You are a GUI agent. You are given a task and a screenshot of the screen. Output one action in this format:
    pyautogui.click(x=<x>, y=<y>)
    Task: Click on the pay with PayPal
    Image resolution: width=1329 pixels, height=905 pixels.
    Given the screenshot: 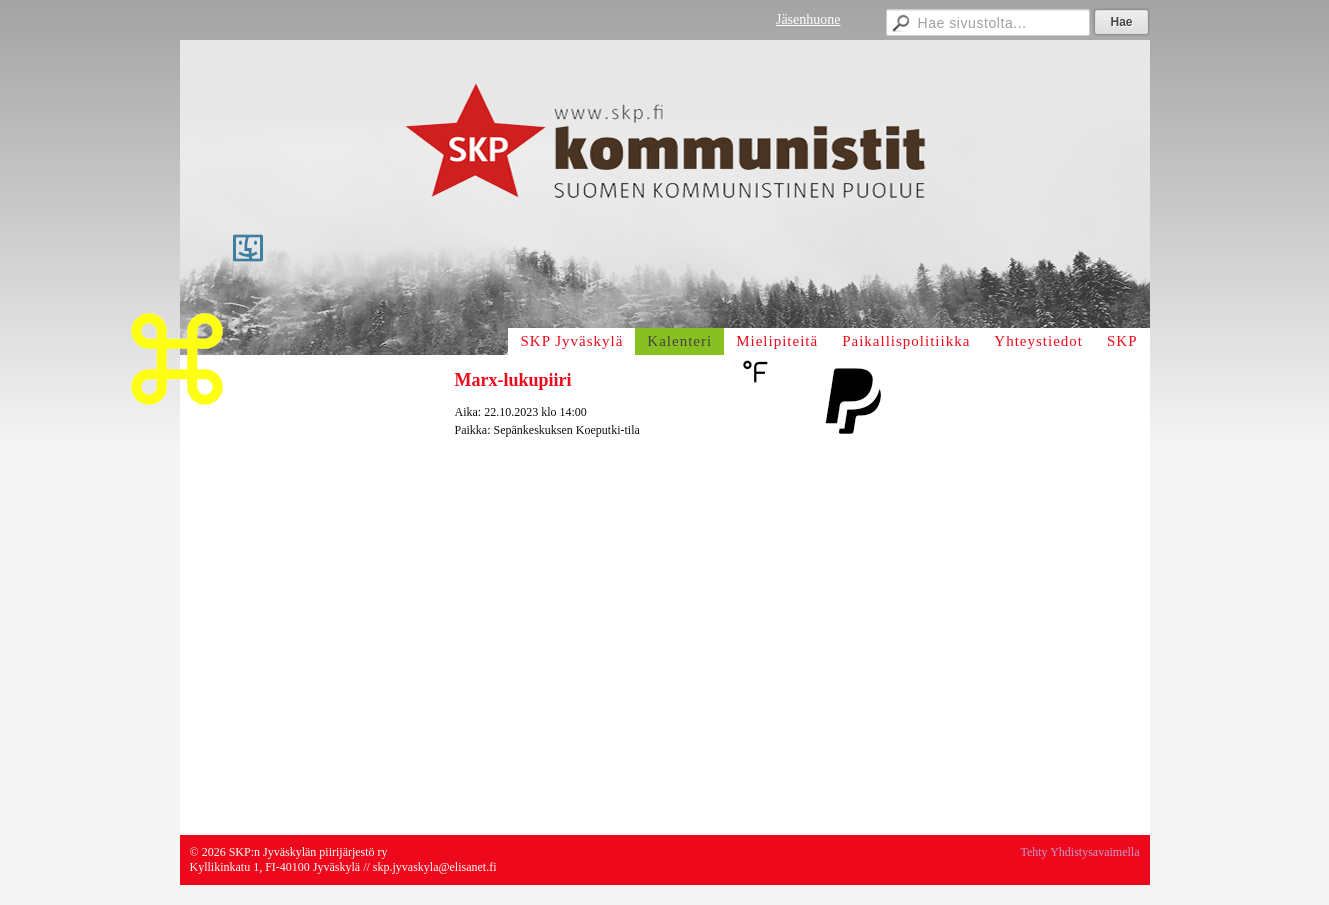 What is the action you would take?
    pyautogui.click(x=854, y=400)
    